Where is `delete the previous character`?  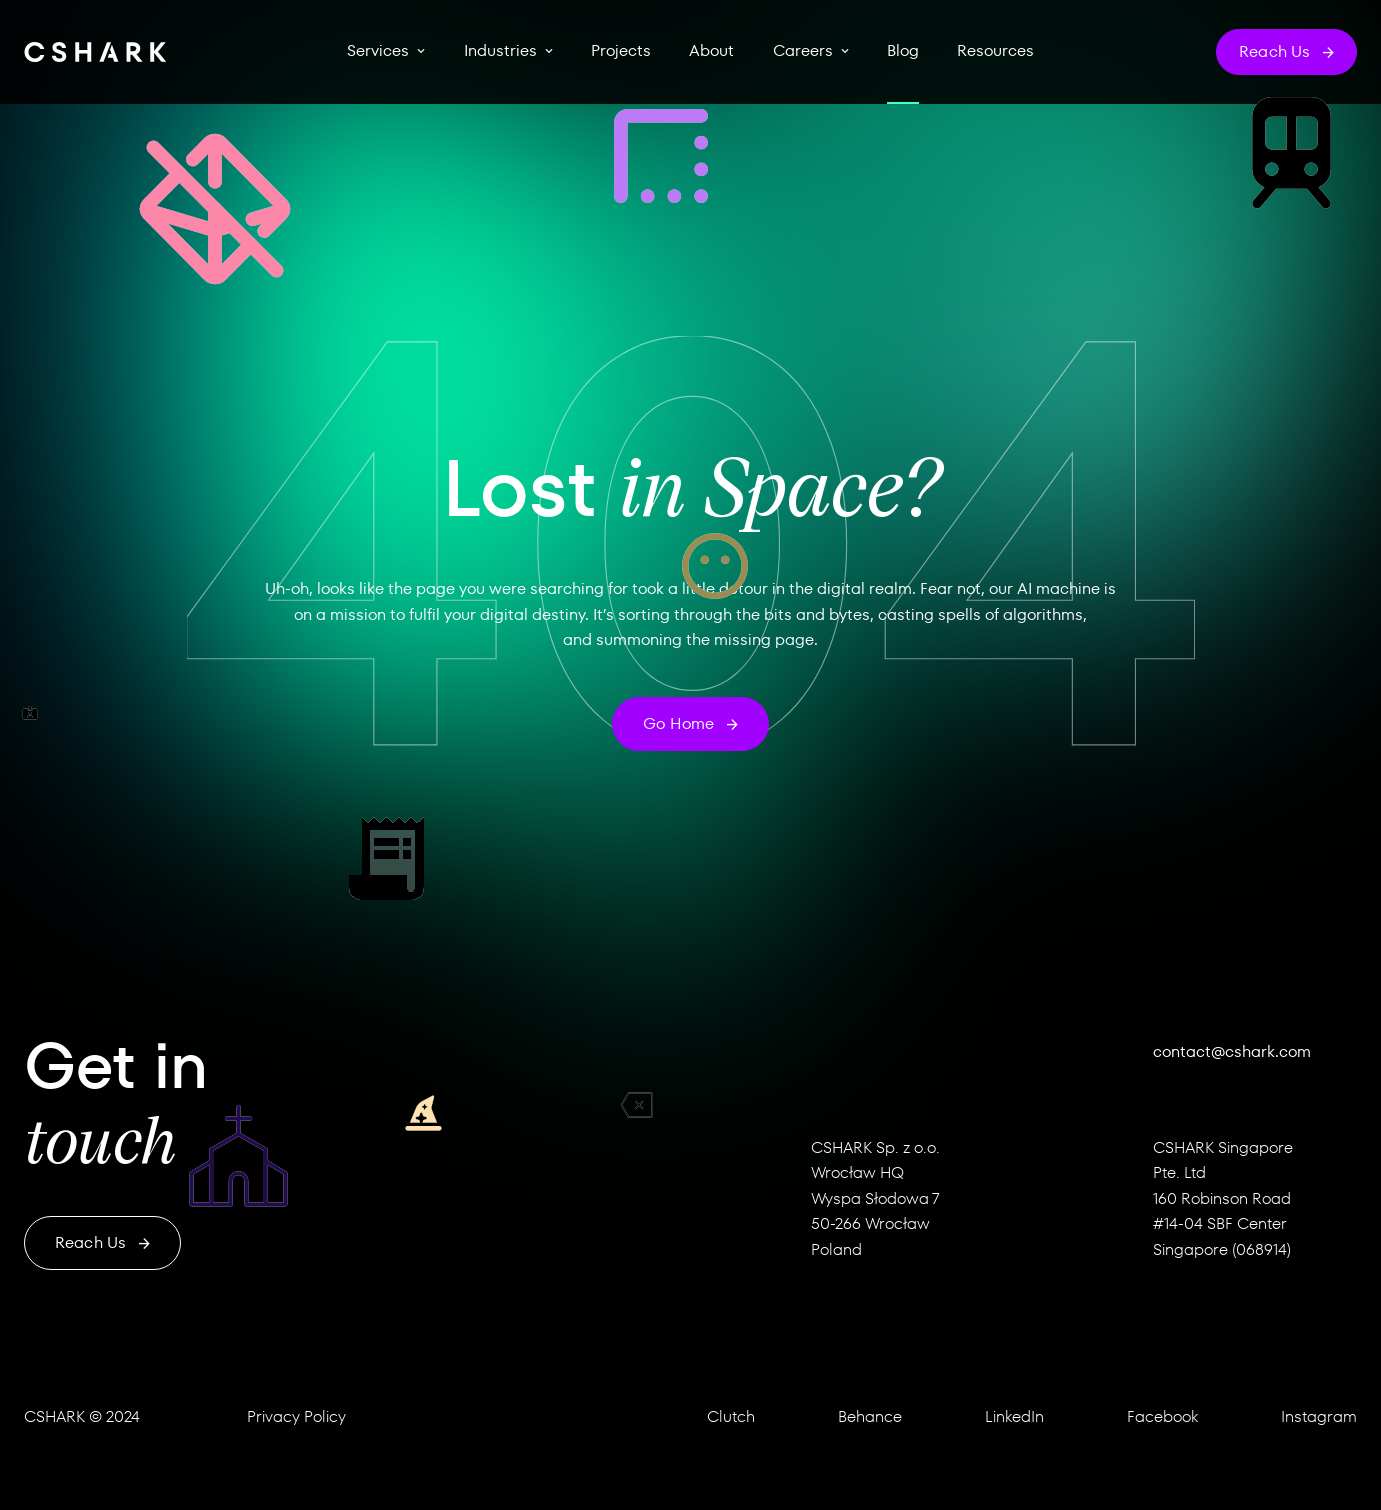 delete the previous character is located at coordinates (638, 1105).